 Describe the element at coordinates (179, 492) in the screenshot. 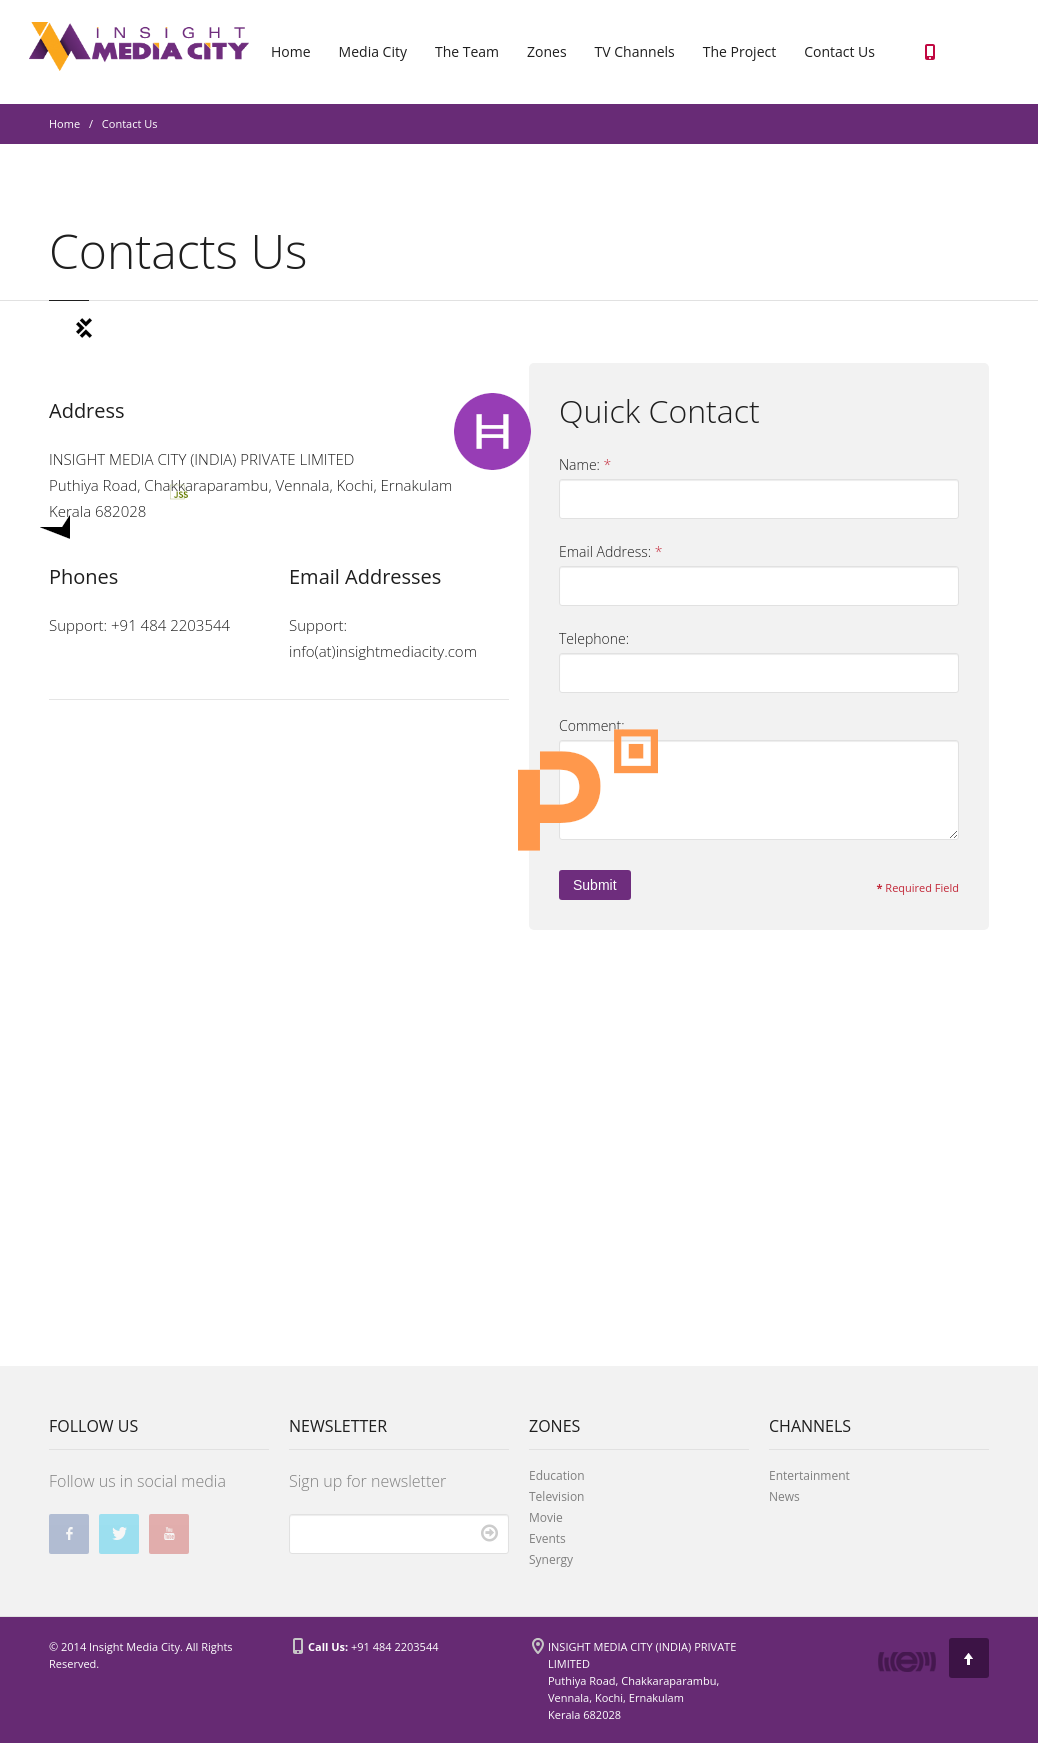

I see `JSS (JavaScript Style Sheets) library logo` at that location.